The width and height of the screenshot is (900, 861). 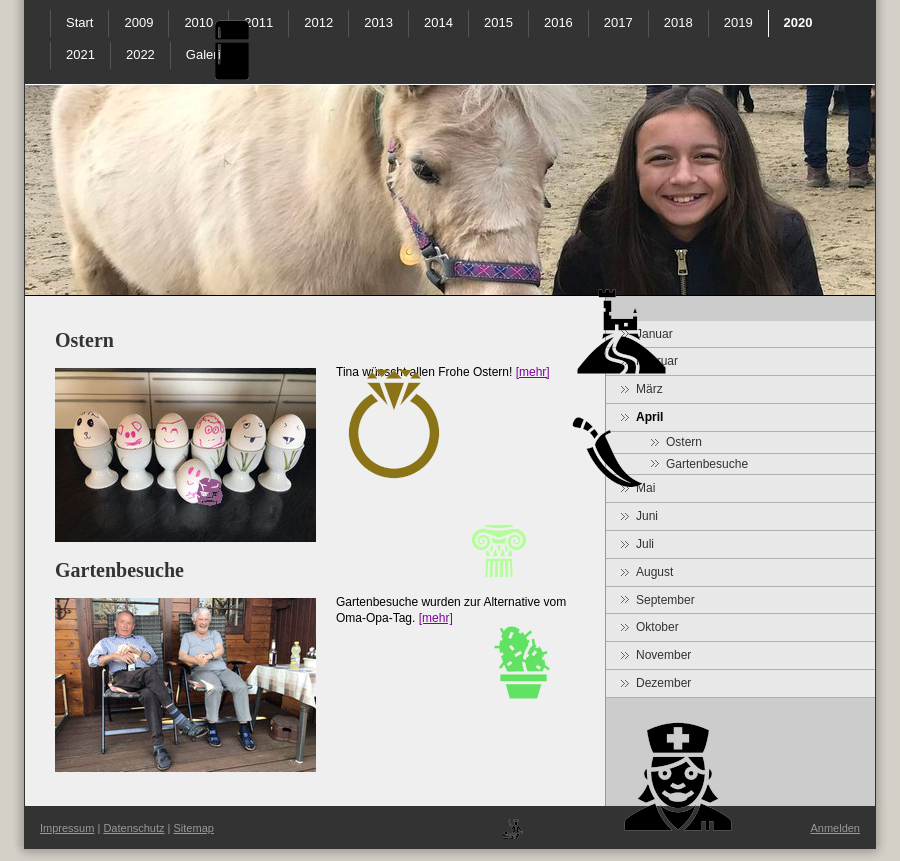 What do you see at coordinates (394, 424) in the screenshot?
I see `indicates premium or luxury item status` at bounding box center [394, 424].